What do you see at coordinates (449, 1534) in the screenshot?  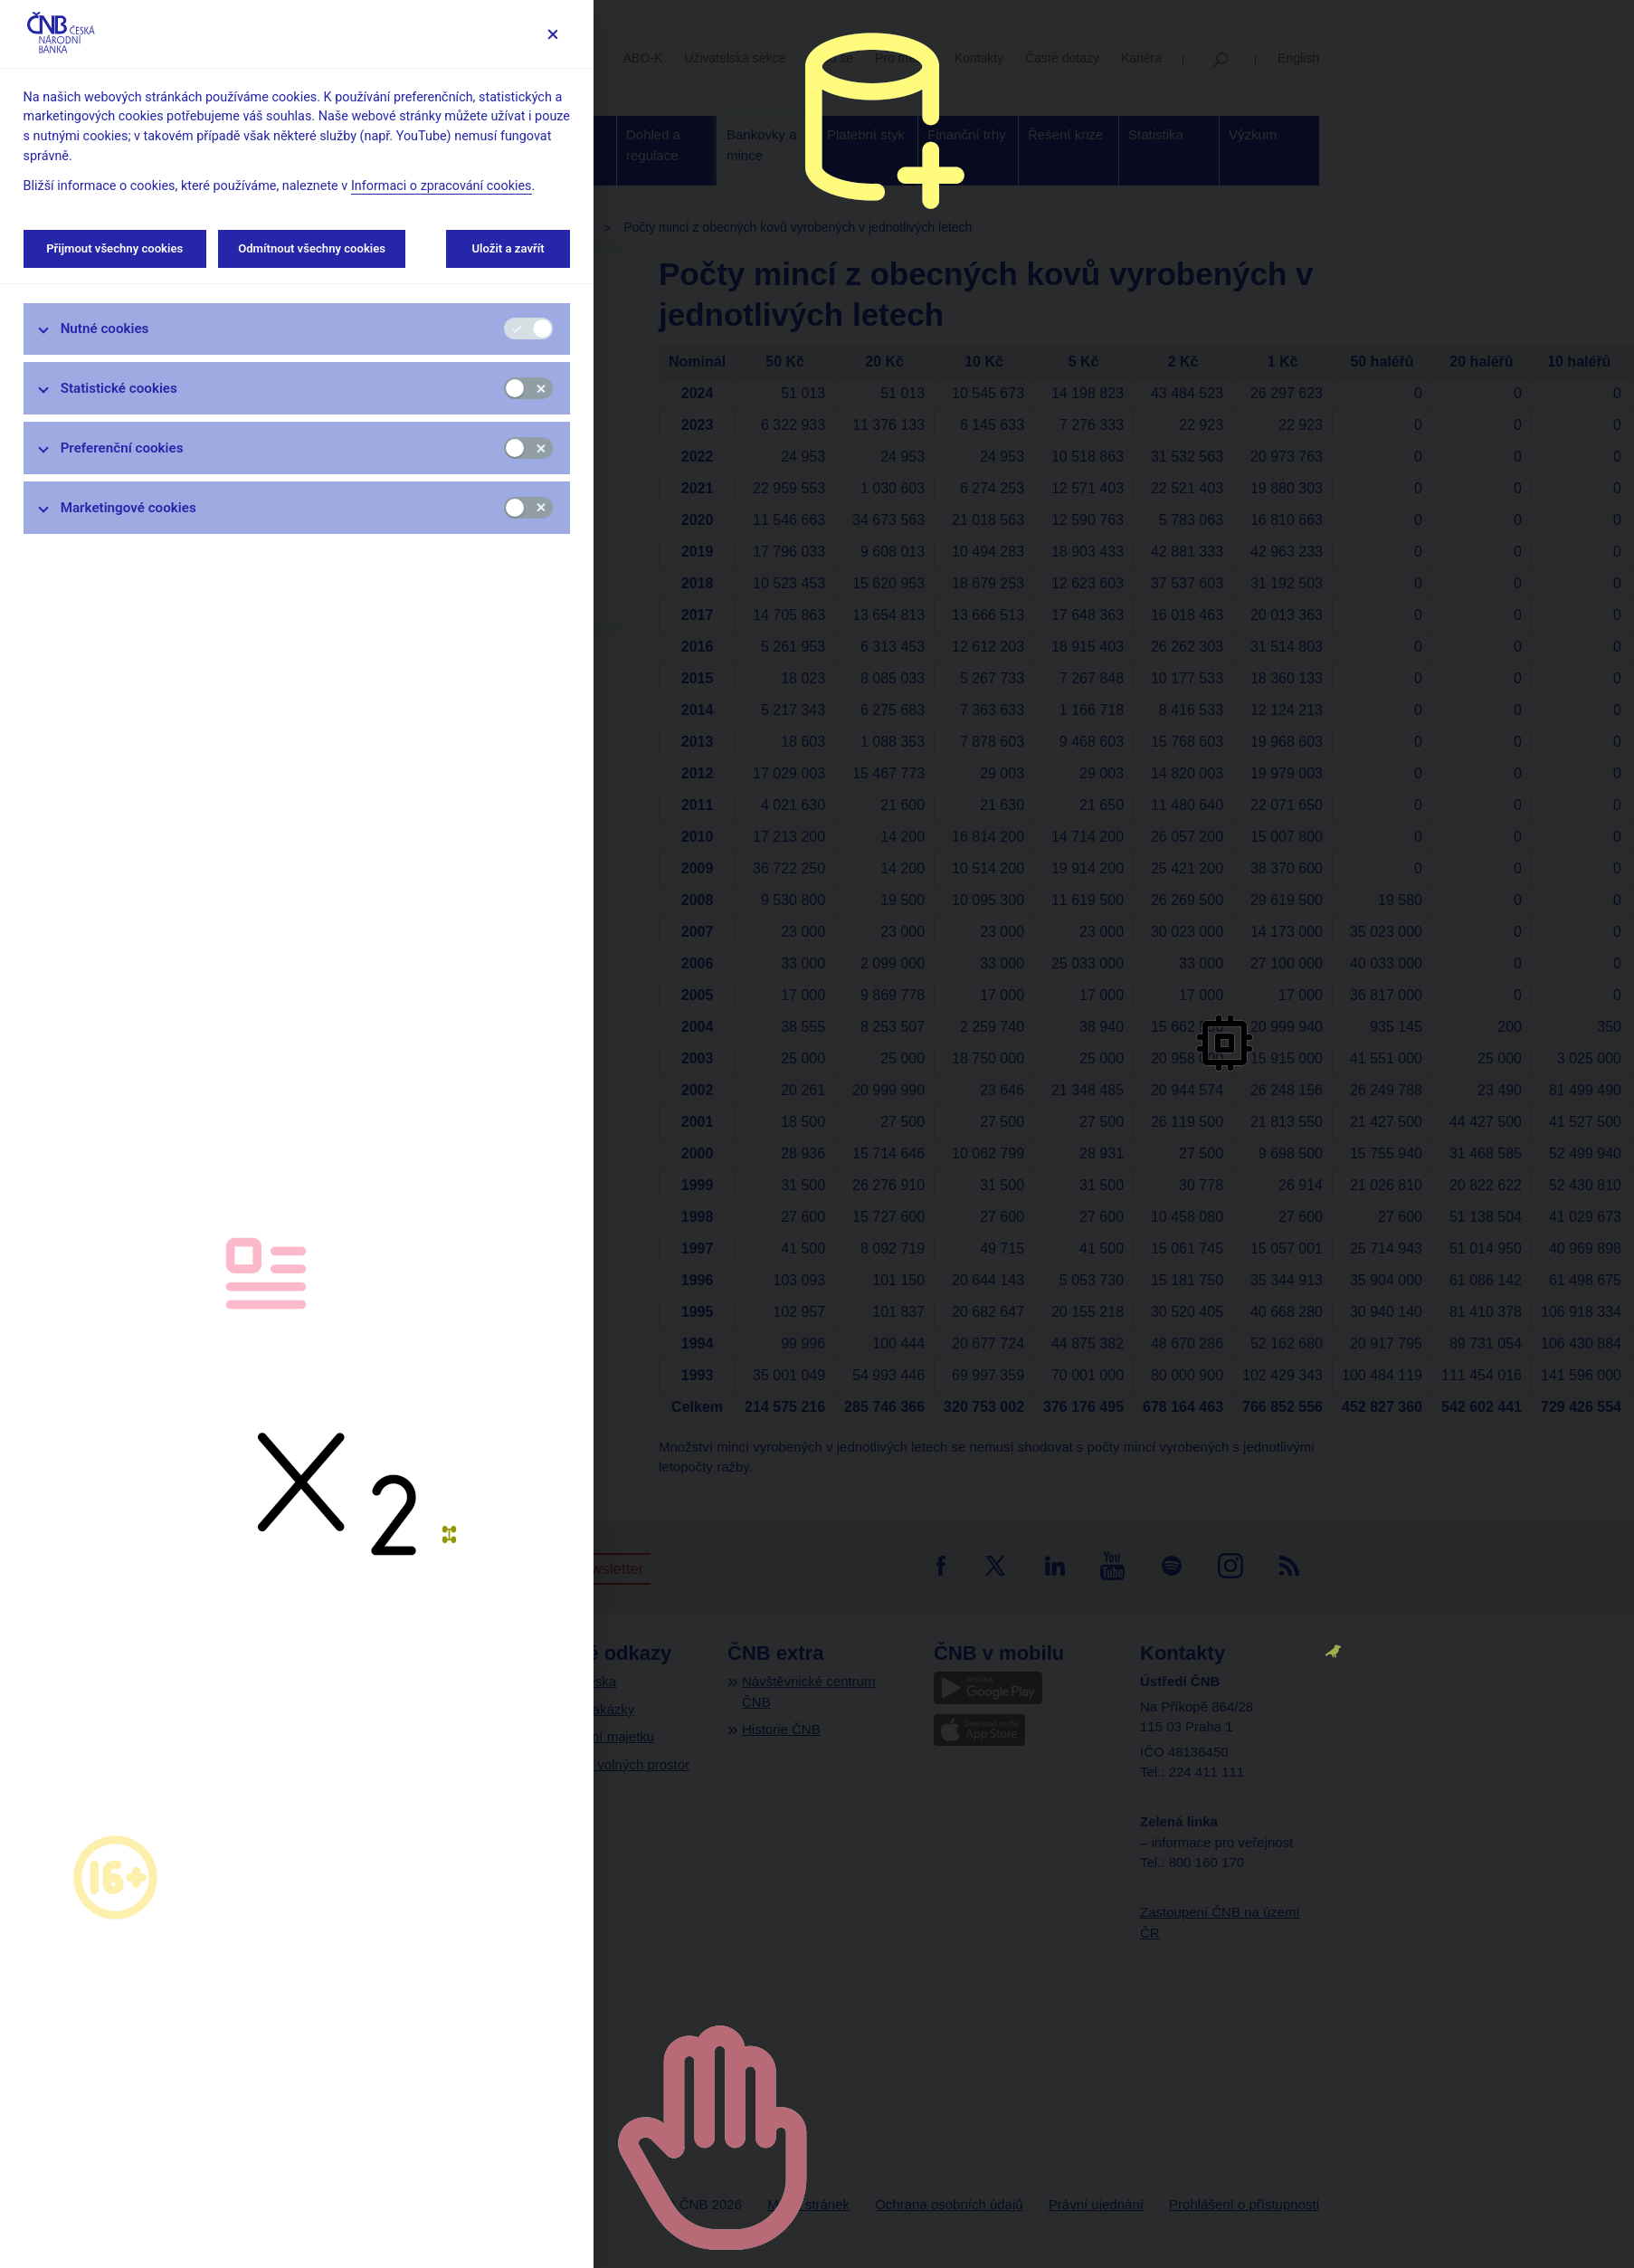 I see `select 4WD or all-wheel drive mode` at bounding box center [449, 1534].